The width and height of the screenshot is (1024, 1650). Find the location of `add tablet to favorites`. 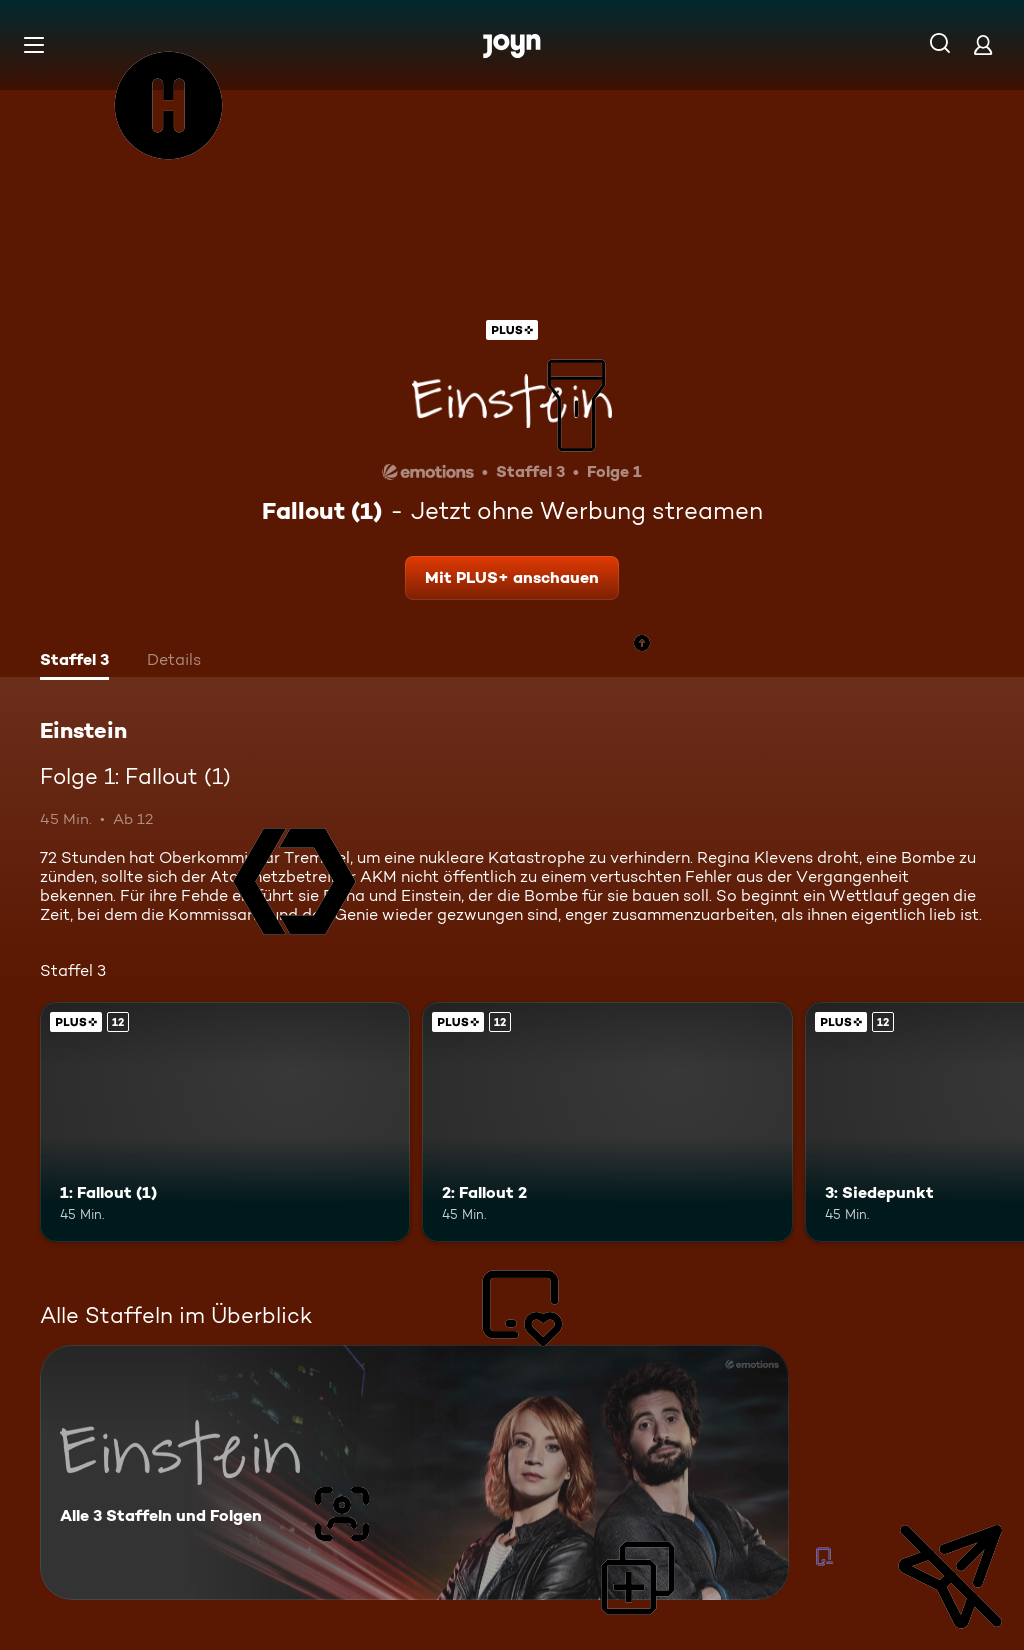

add tablet to favorites is located at coordinates (520, 1304).